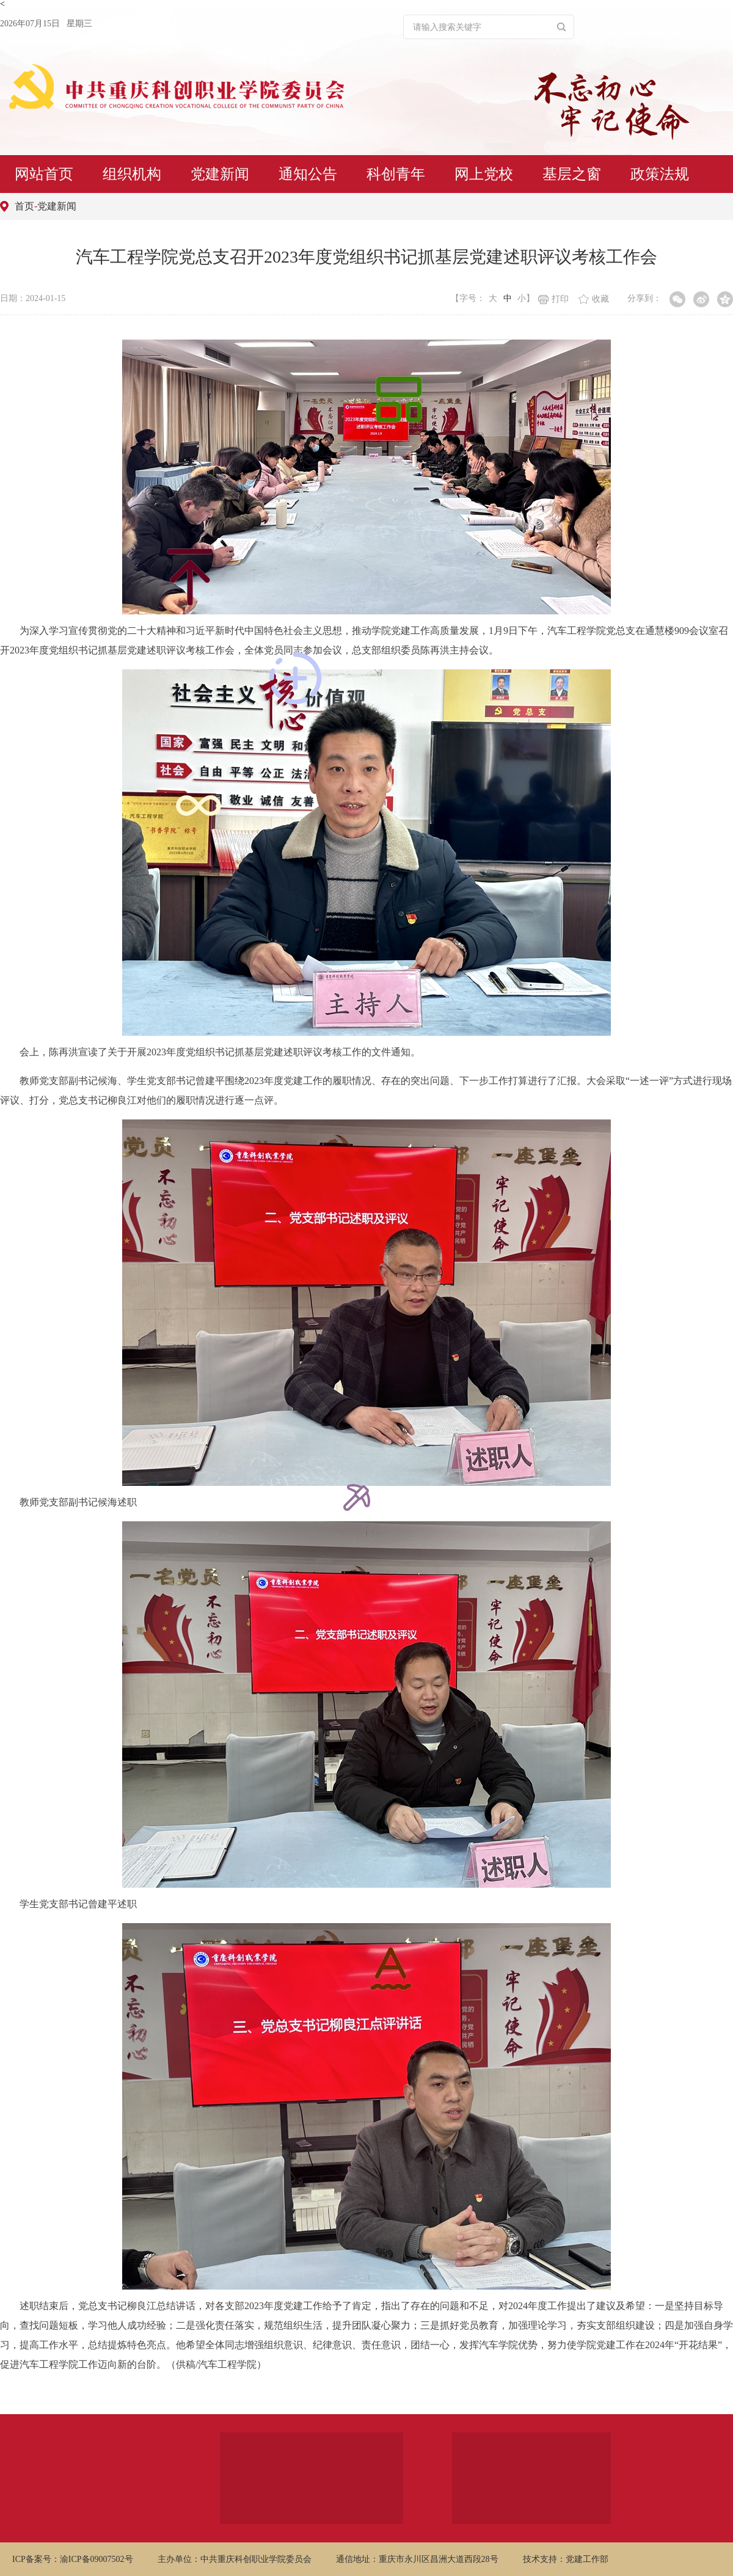  What do you see at coordinates (190, 577) in the screenshot?
I see `upload file to cloud or server` at bounding box center [190, 577].